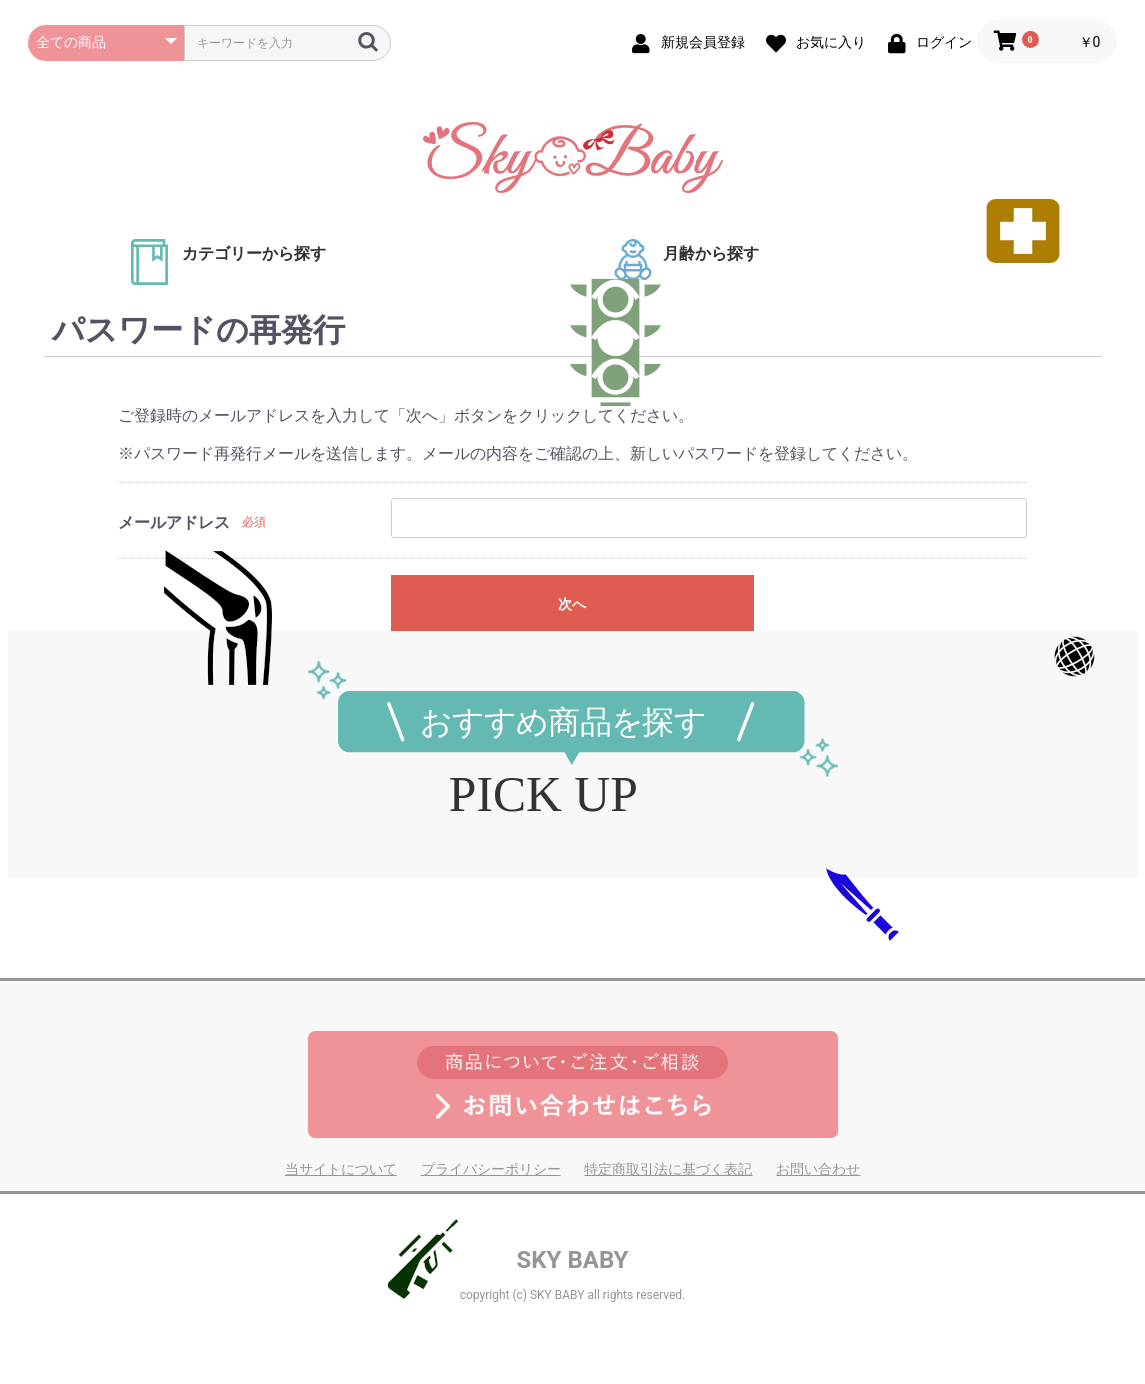 This screenshot has width=1145, height=1384. Describe the element at coordinates (231, 618) in the screenshot. I see `view knee or leg injury details` at that location.